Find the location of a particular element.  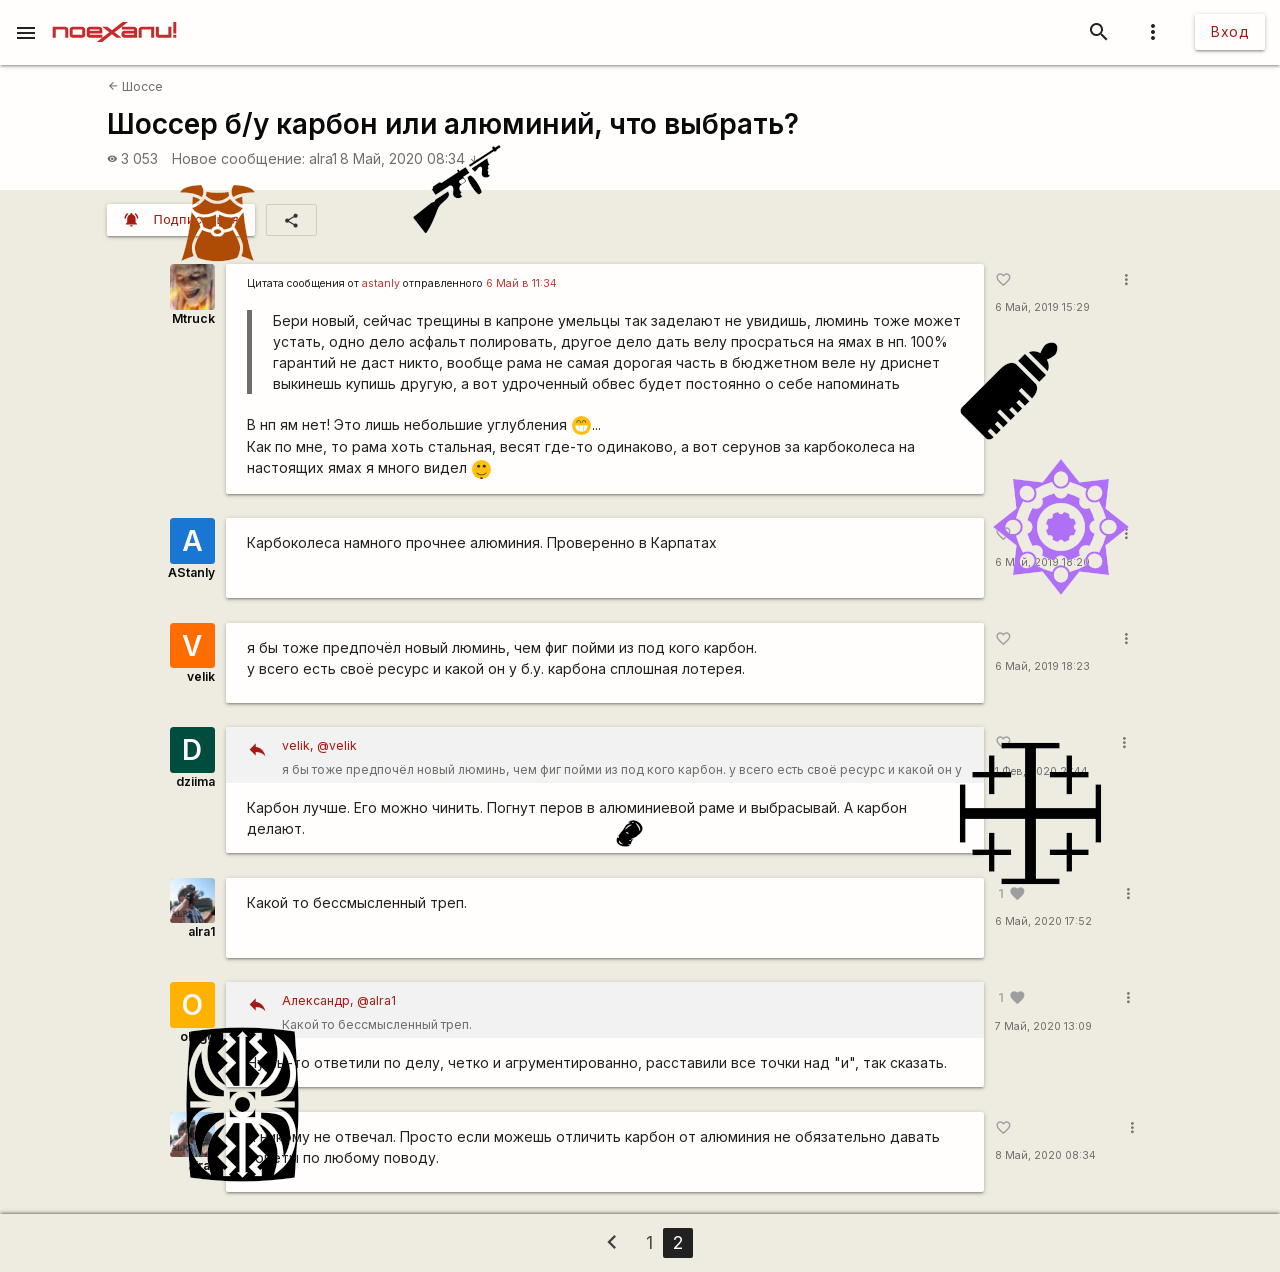

access defense or shield abilities in a game is located at coordinates (242, 1104).